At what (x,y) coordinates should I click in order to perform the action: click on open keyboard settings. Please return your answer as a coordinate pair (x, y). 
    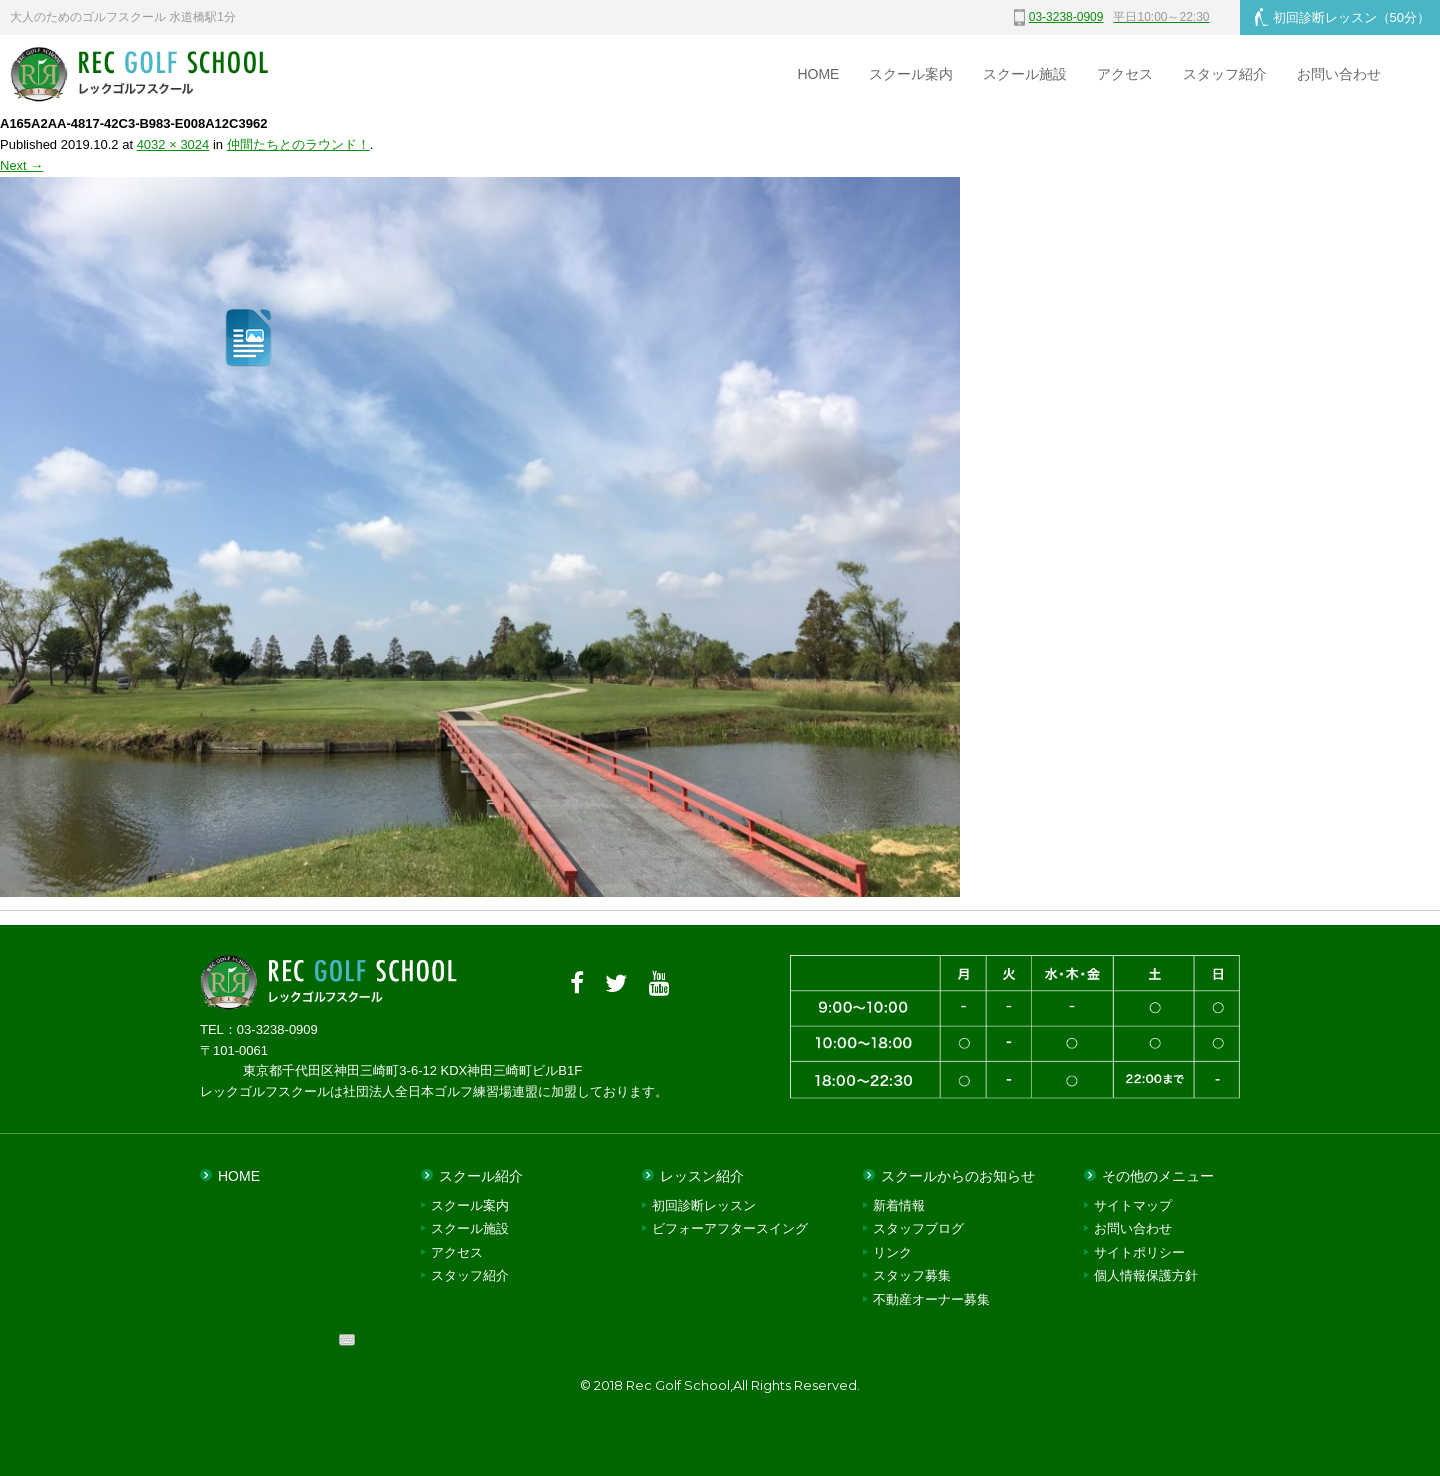
    Looking at the image, I should click on (347, 1340).